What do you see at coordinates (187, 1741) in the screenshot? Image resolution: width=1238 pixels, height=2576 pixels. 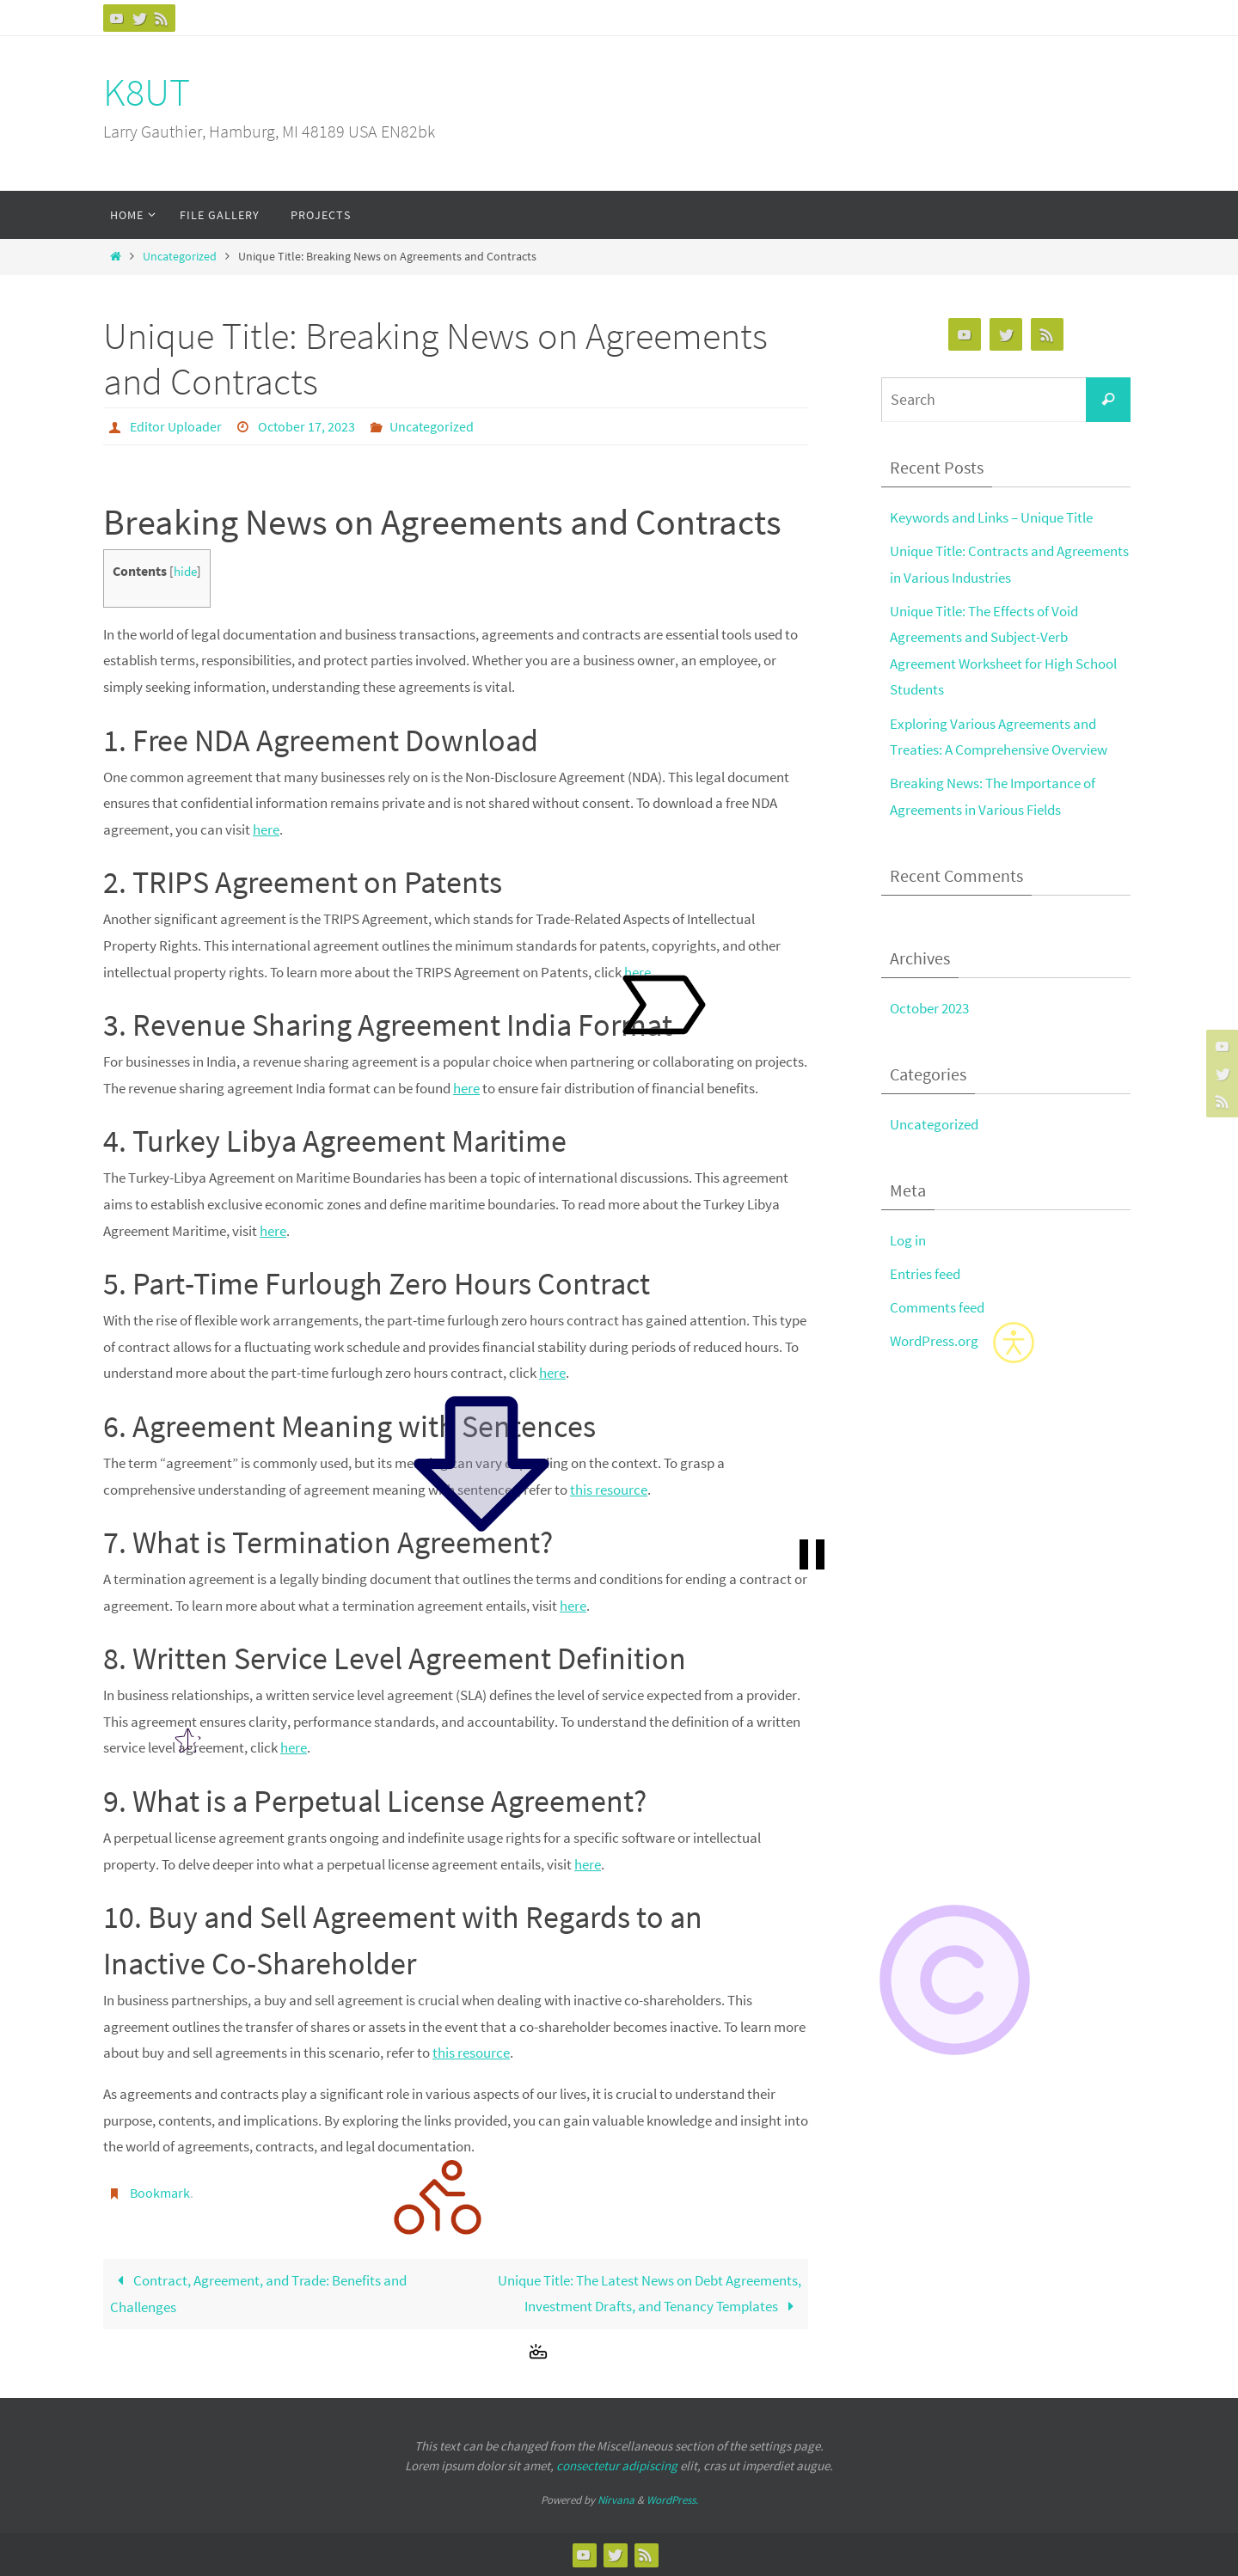 I see `indicates a partial or half-star rating` at bounding box center [187, 1741].